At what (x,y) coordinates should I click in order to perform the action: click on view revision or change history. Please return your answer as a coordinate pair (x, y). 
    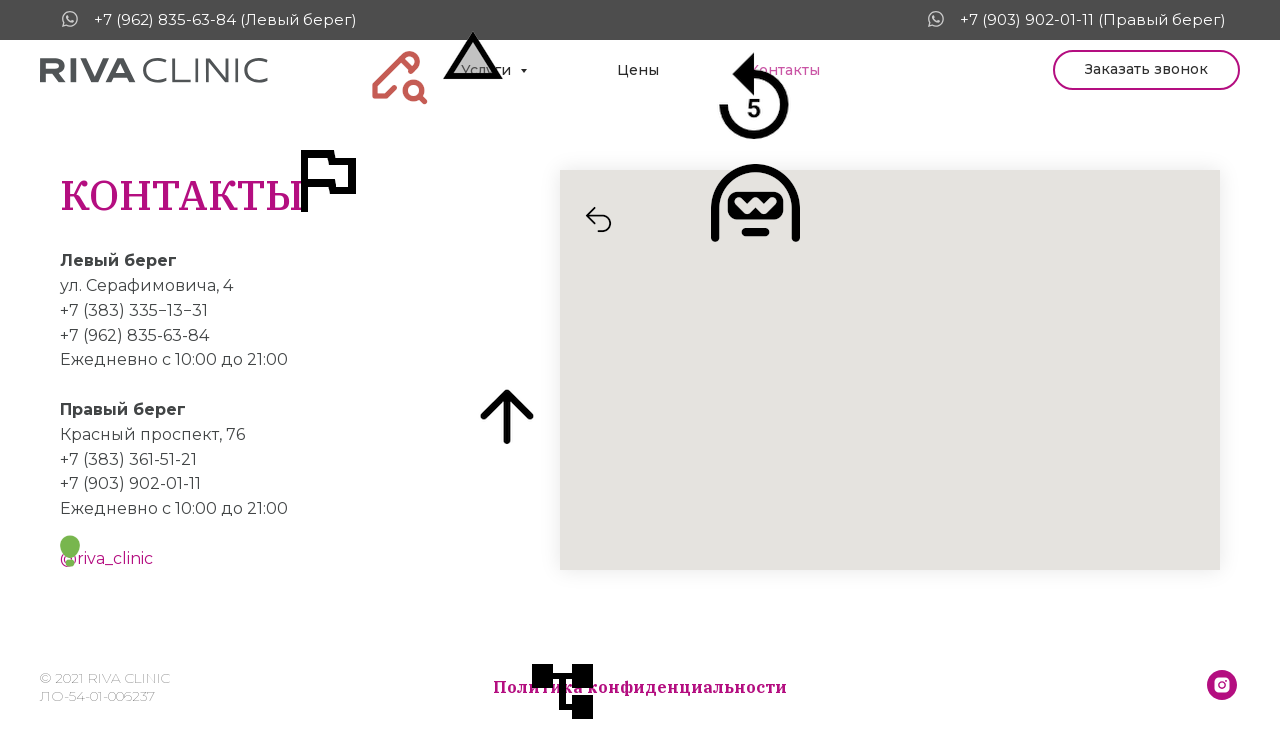
    Looking at the image, I should click on (473, 55).